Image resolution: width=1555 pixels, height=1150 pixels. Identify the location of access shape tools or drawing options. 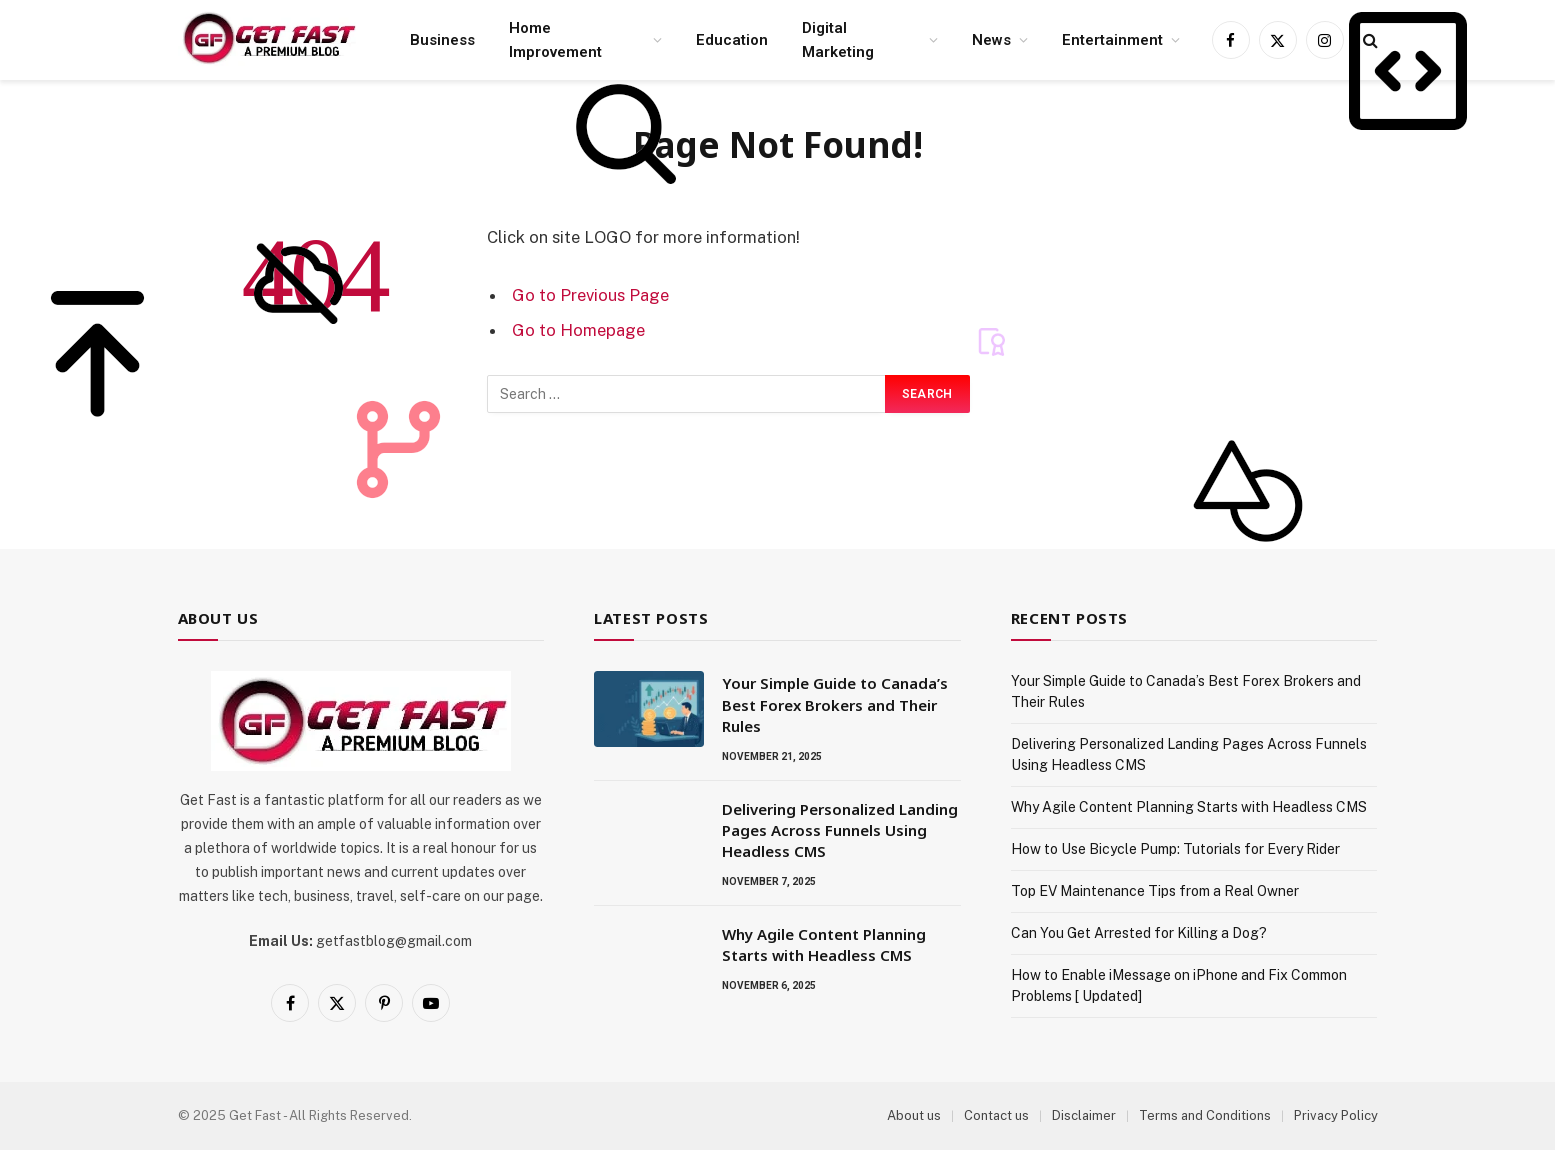
(1248, 491).